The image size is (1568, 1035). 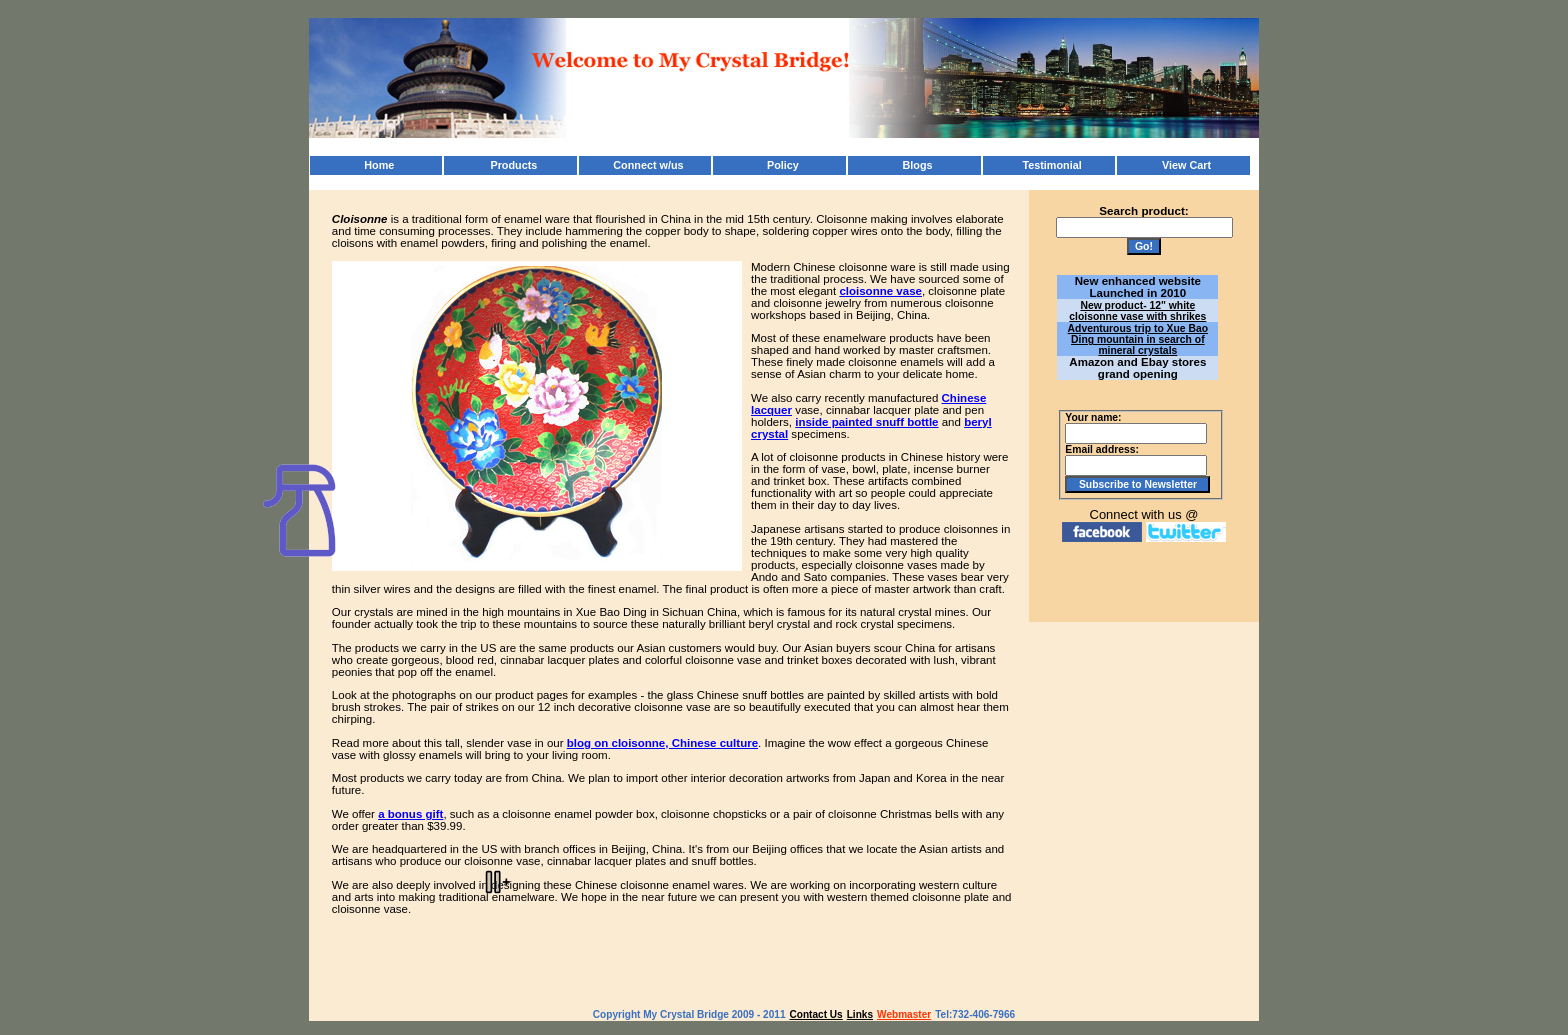 What do you see at coordinates (496, 882) in the screenshot?
I see `add a new column to the right` at bounding box center [496, 882].